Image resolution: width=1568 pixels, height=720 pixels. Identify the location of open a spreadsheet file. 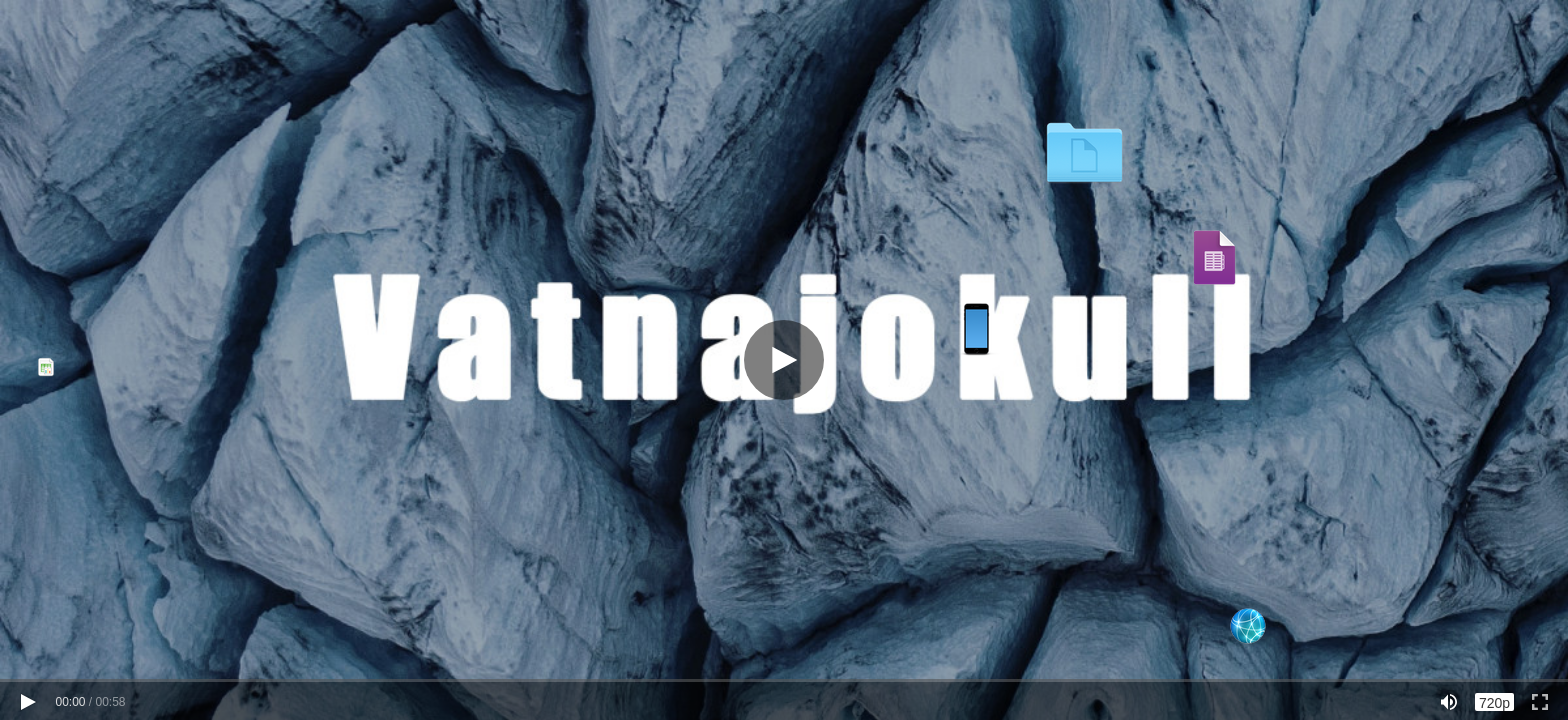
(46, 367).